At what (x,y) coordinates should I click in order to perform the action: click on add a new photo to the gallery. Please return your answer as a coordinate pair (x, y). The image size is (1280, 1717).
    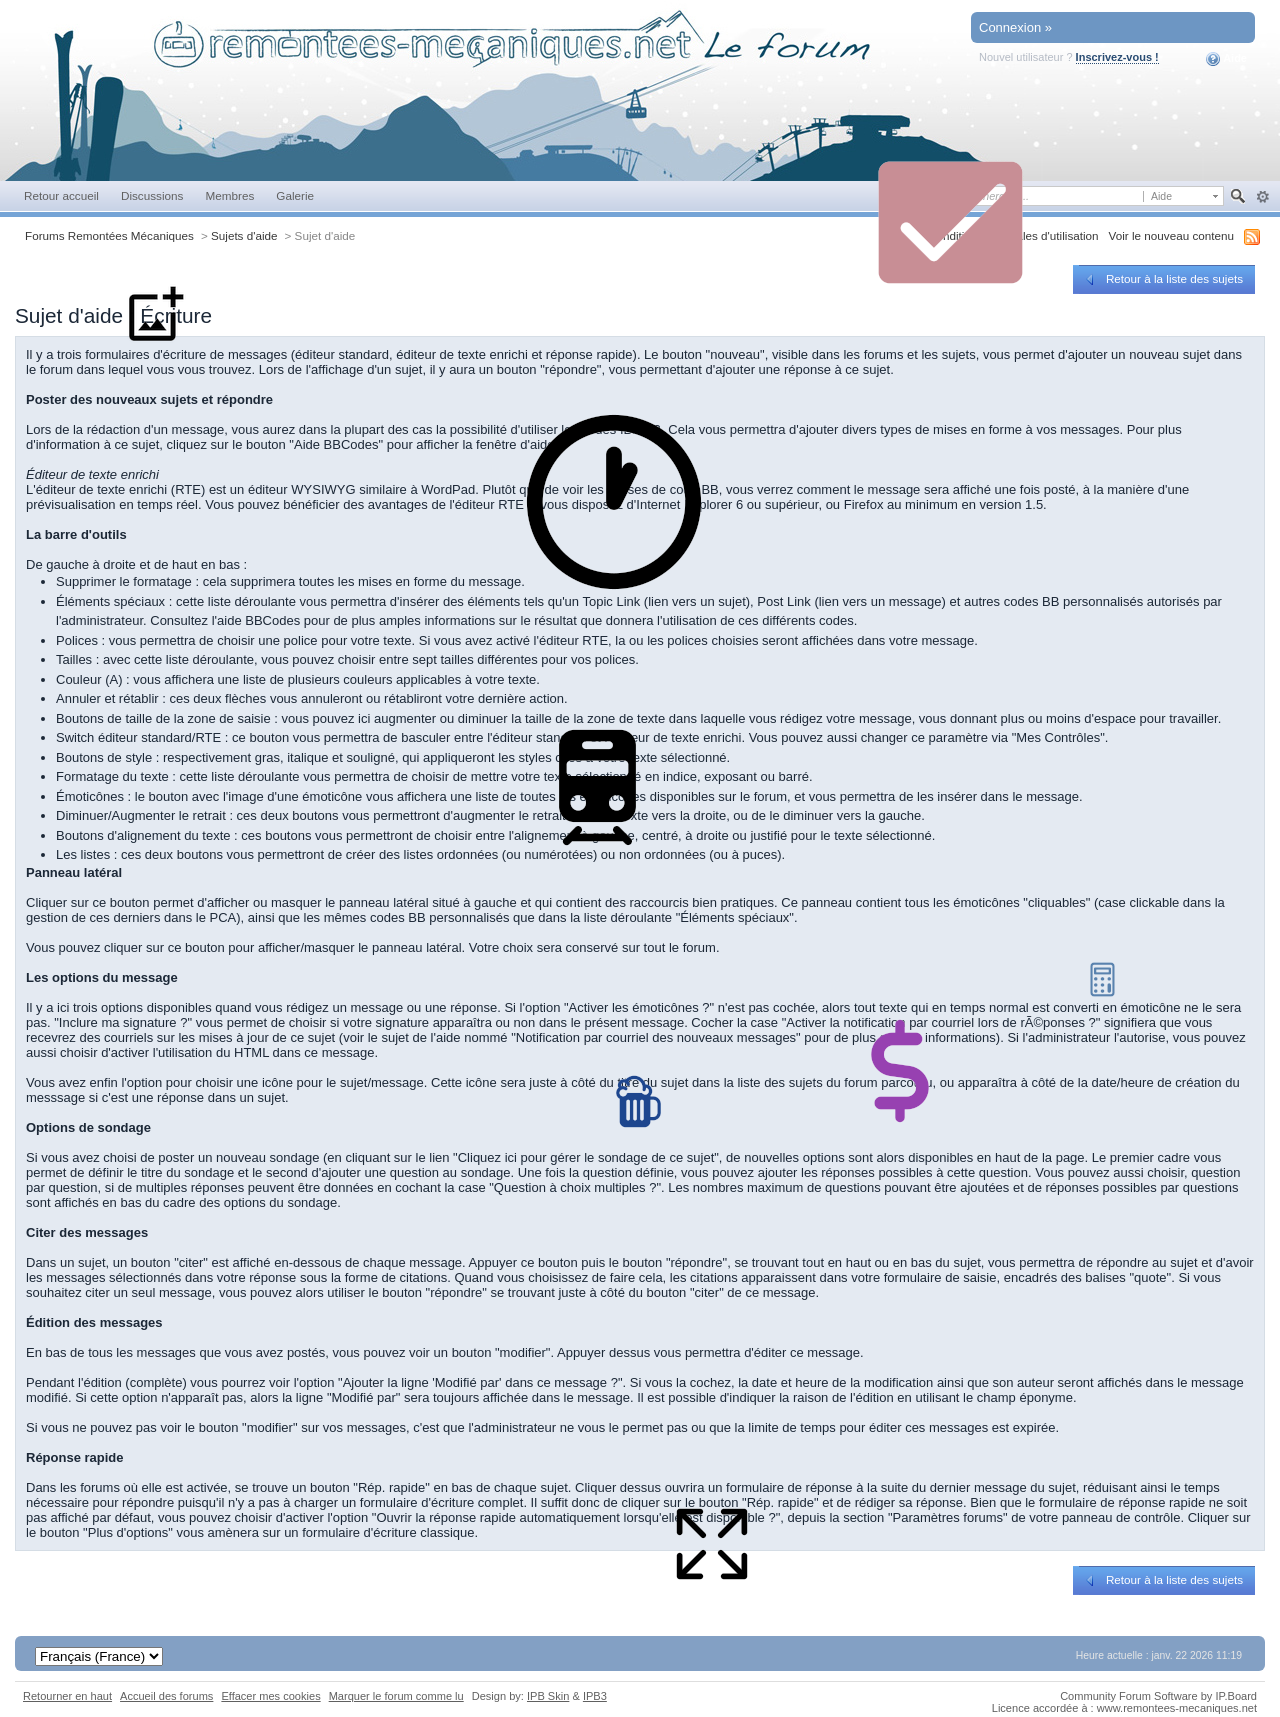
    Looking at the image, I should click on (155, 315).